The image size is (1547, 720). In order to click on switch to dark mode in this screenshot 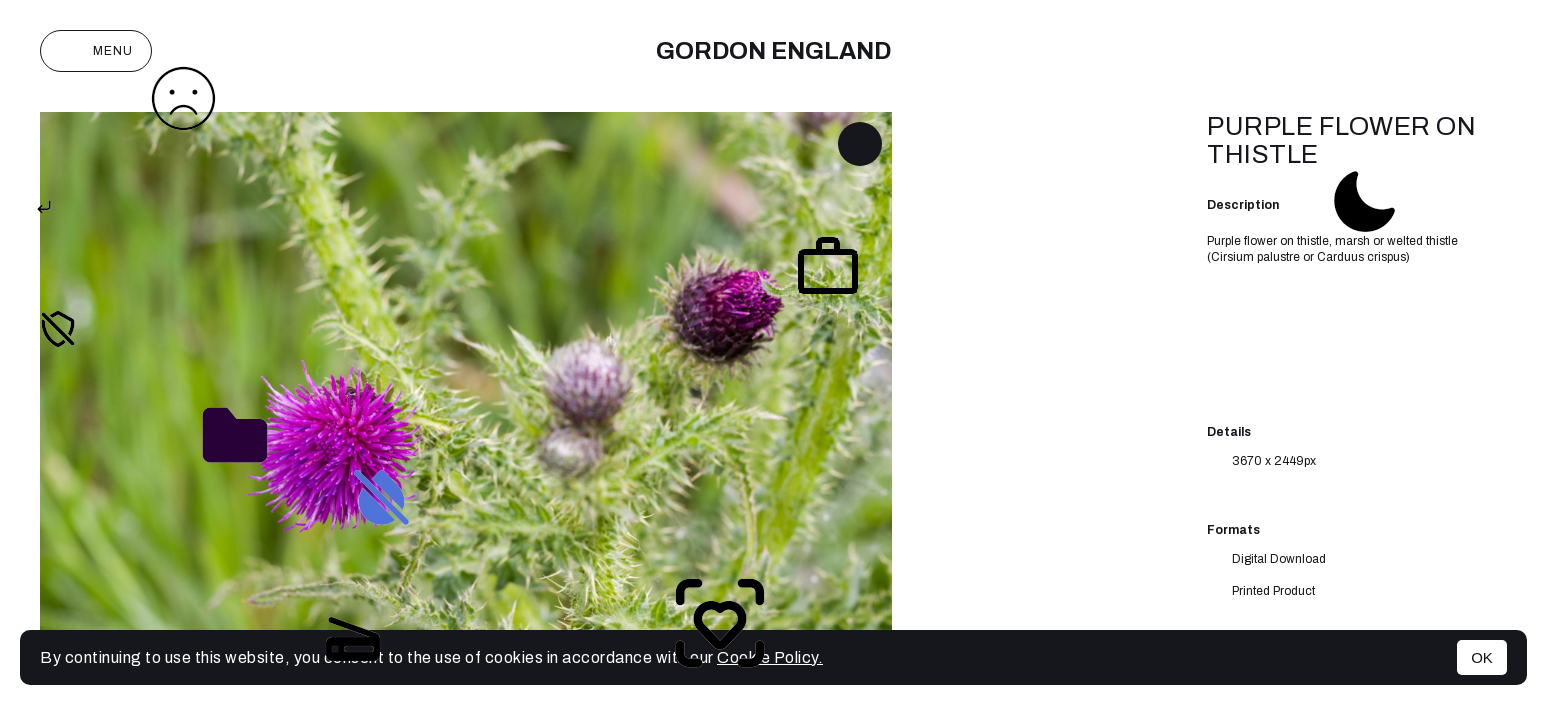, I will do `click(1364, 201)`.